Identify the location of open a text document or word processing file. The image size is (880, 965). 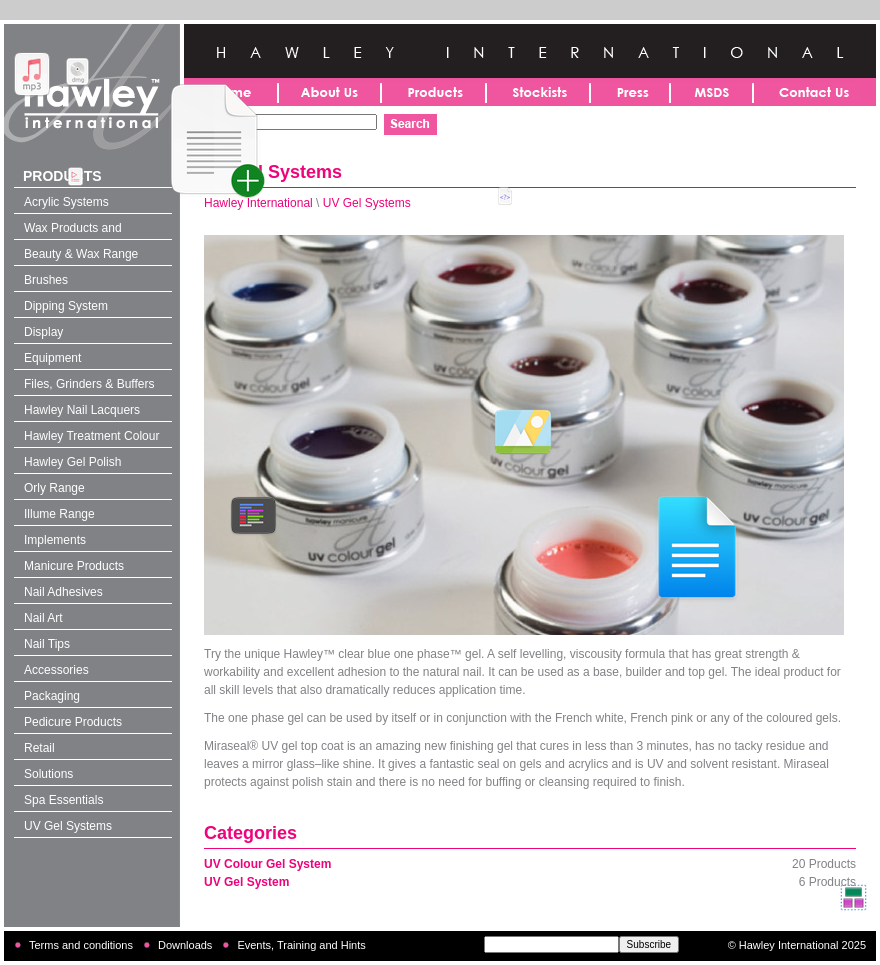
(697, 549).